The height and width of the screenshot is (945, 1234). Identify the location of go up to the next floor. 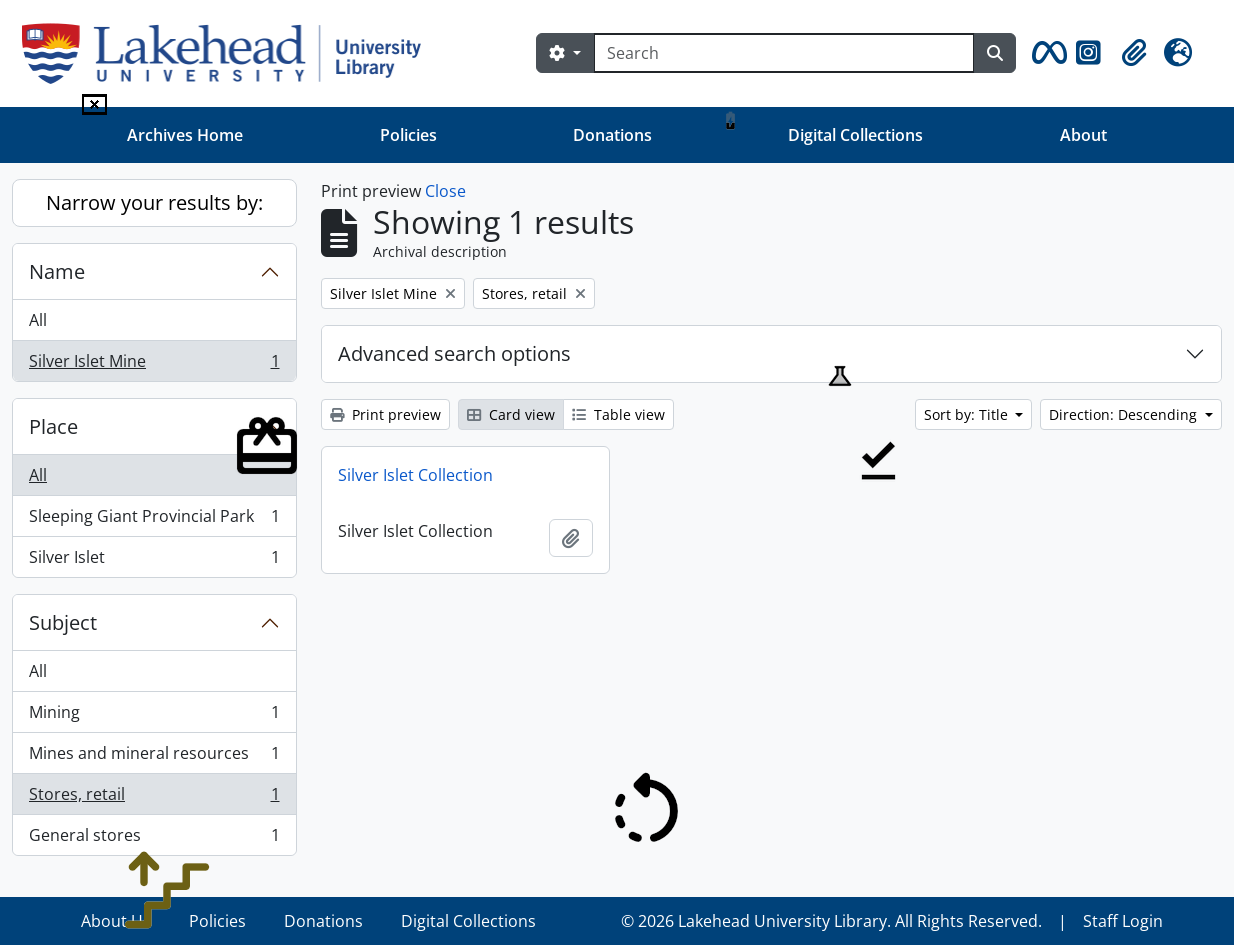
(167, 890).